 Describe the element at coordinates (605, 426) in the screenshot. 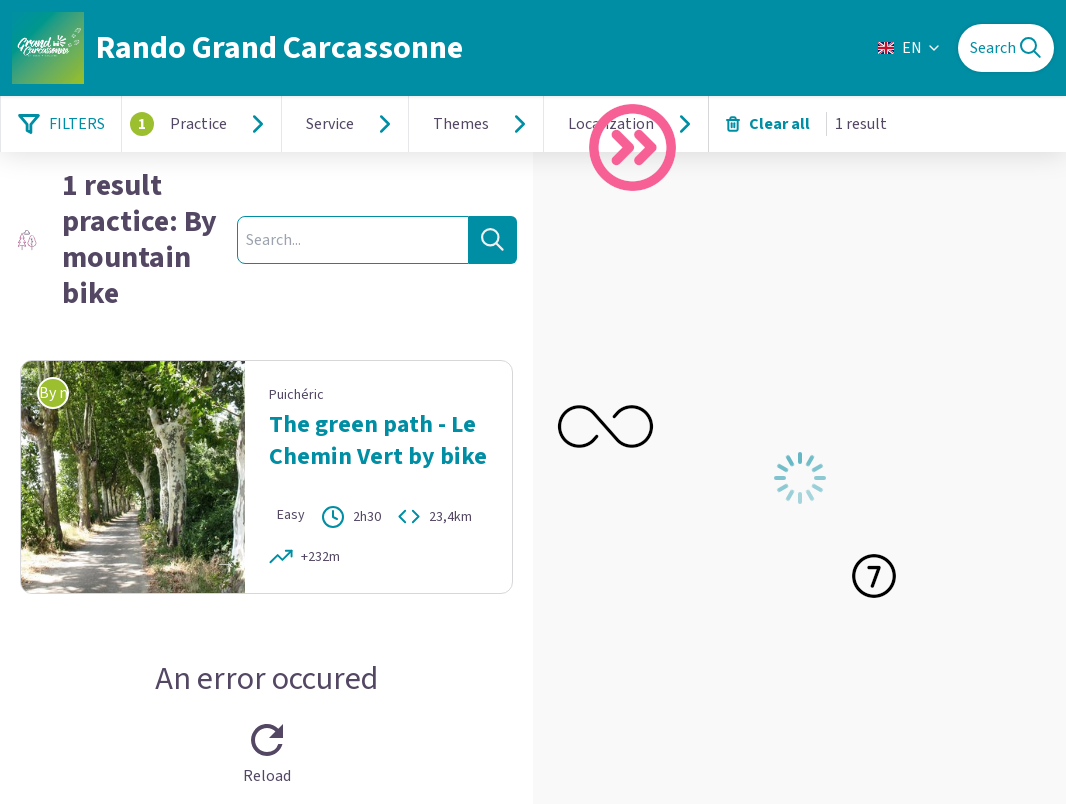

I see `indicates unlimited or infinite content` at that location.